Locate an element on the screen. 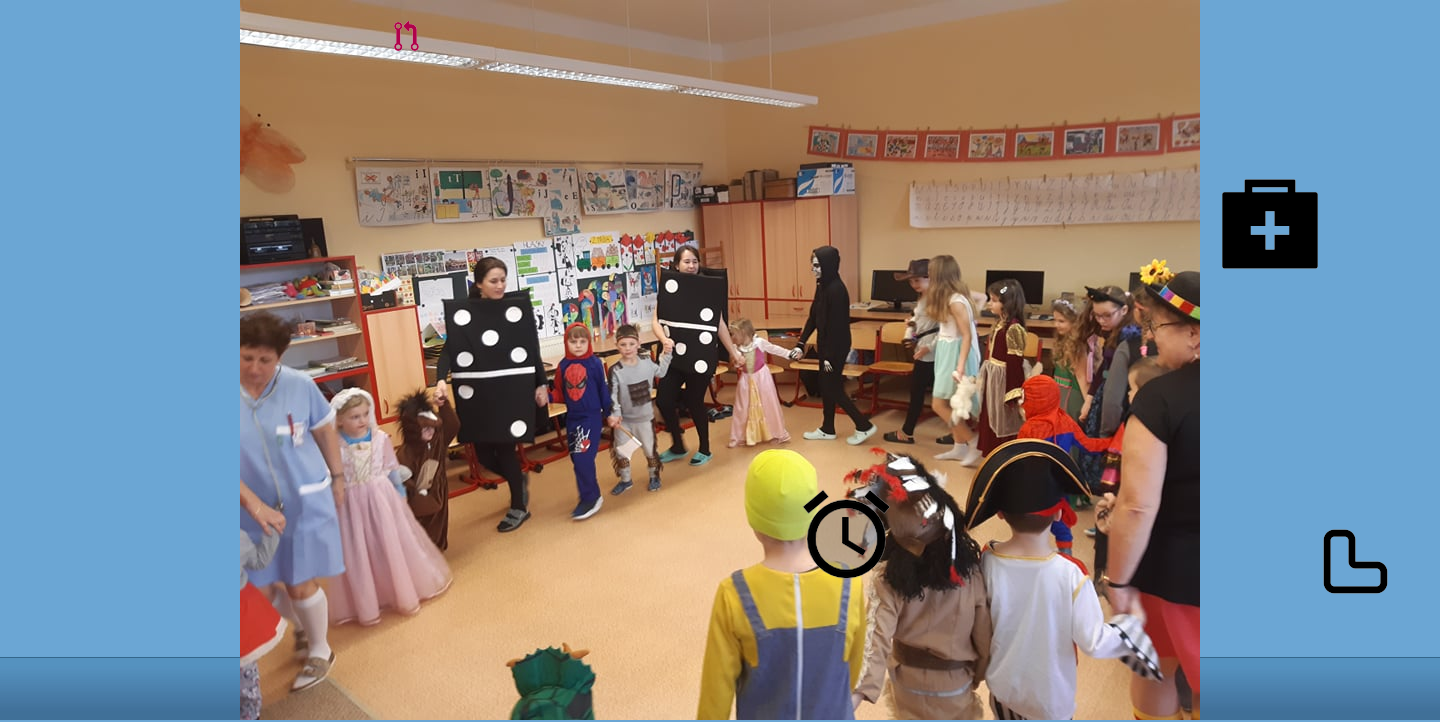 The image size is (1440, 722). access health or medical features is located at coordinates (1270, 224).